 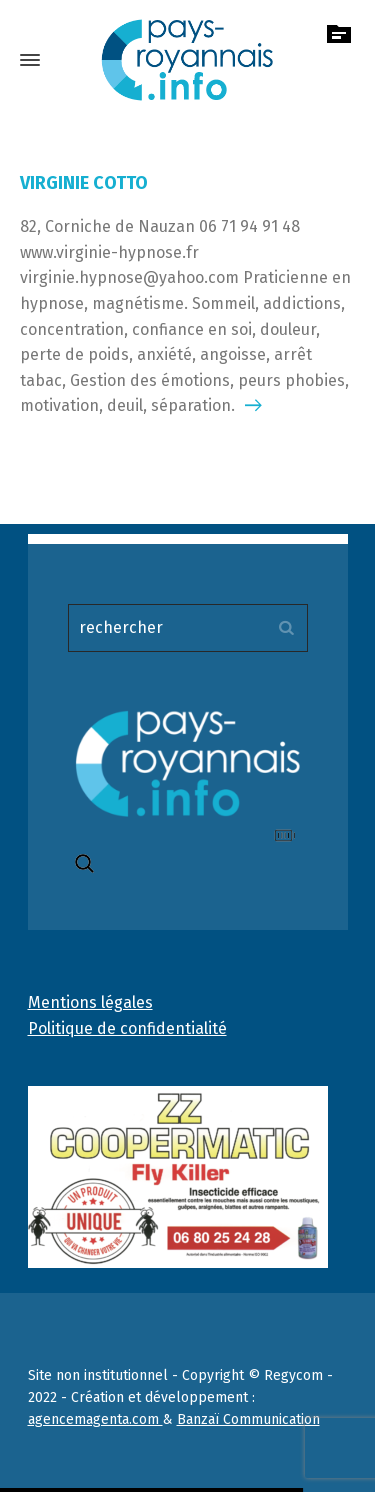 I want to click on search for content or items, so click(x=84, y=863).